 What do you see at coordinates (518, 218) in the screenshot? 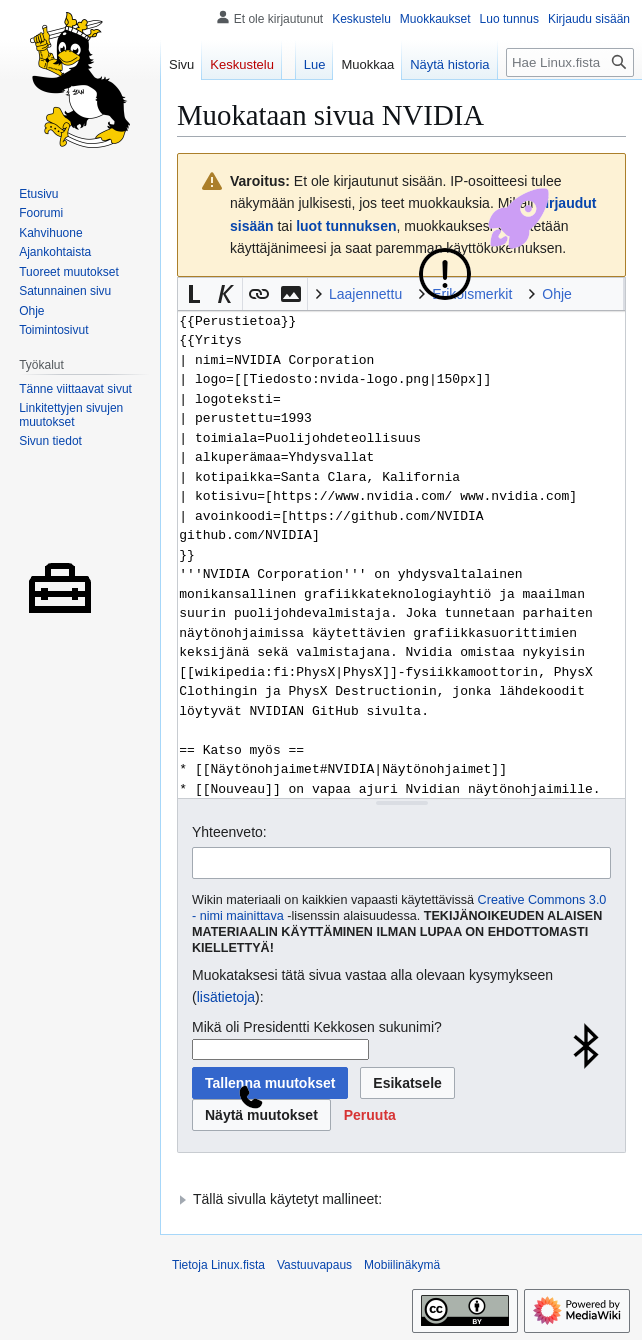
I see `launch or deploy an application` at bounding box center [518, 218].